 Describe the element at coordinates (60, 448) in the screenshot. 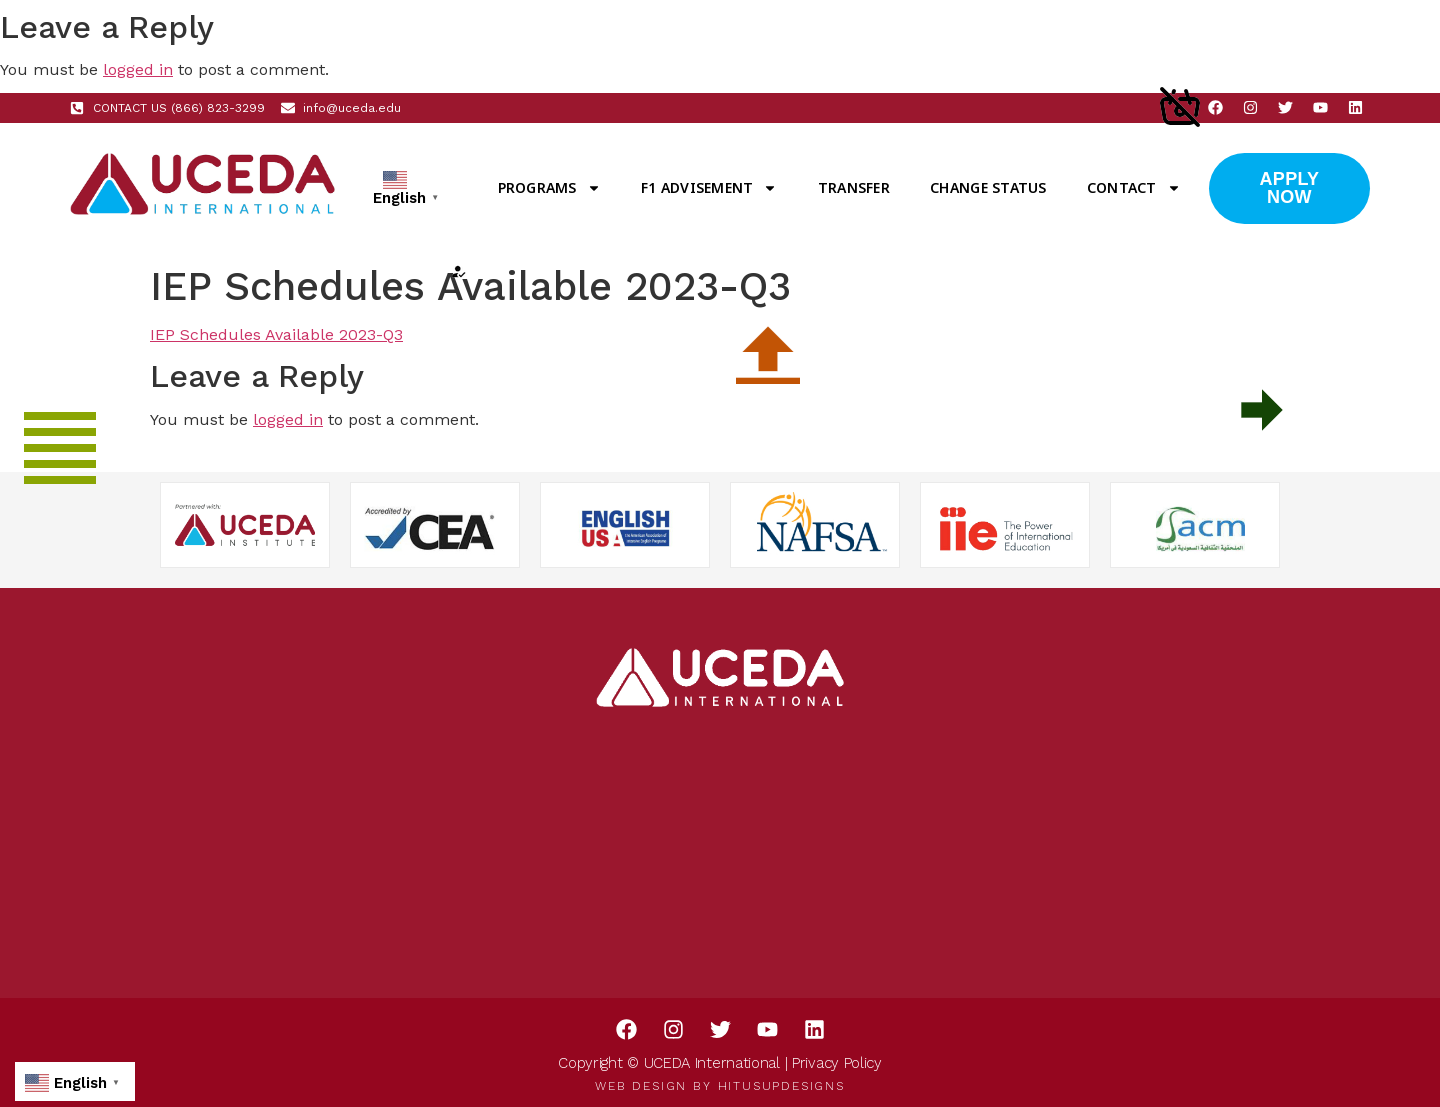

I see `justify text alignment` at that location.